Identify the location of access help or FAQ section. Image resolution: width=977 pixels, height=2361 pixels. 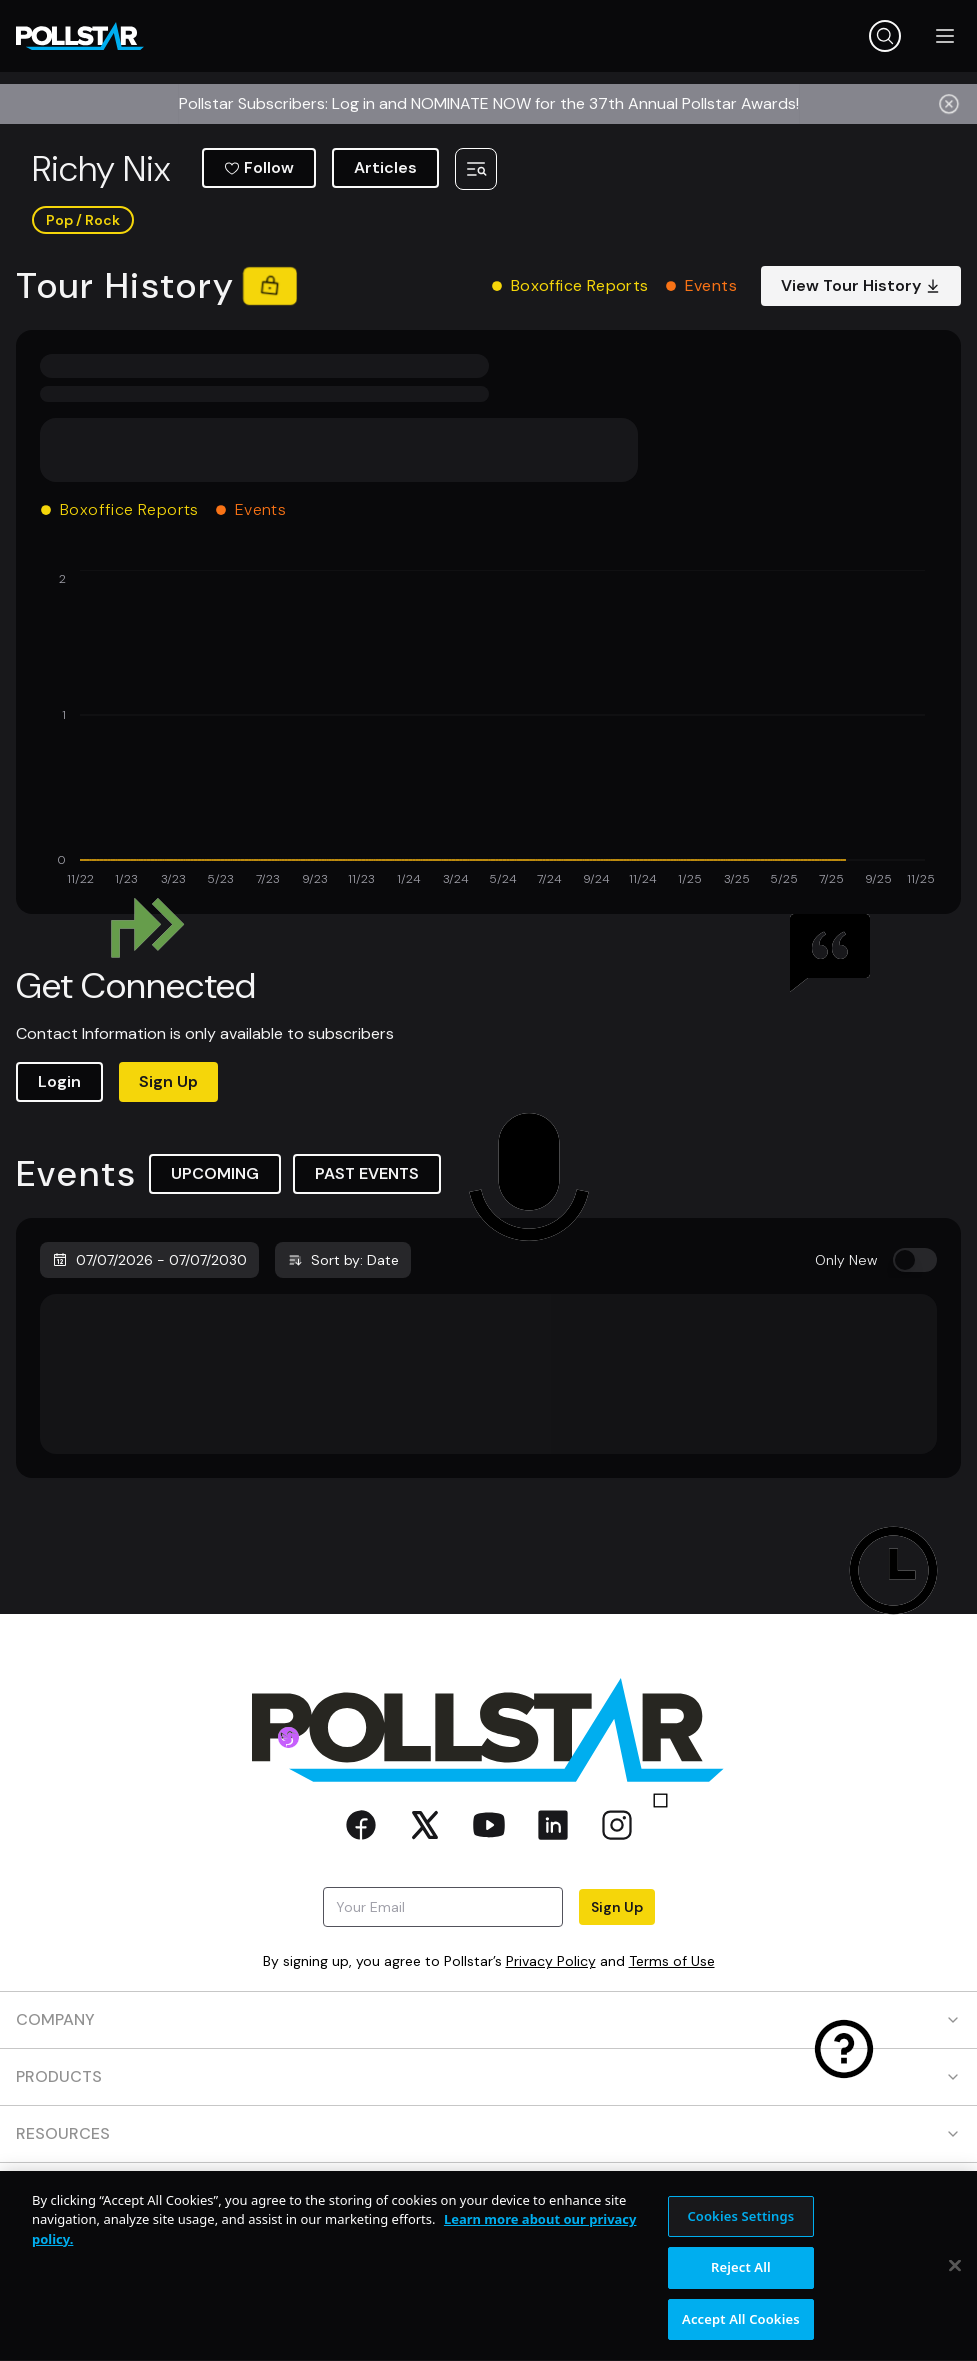
(844, 2049).